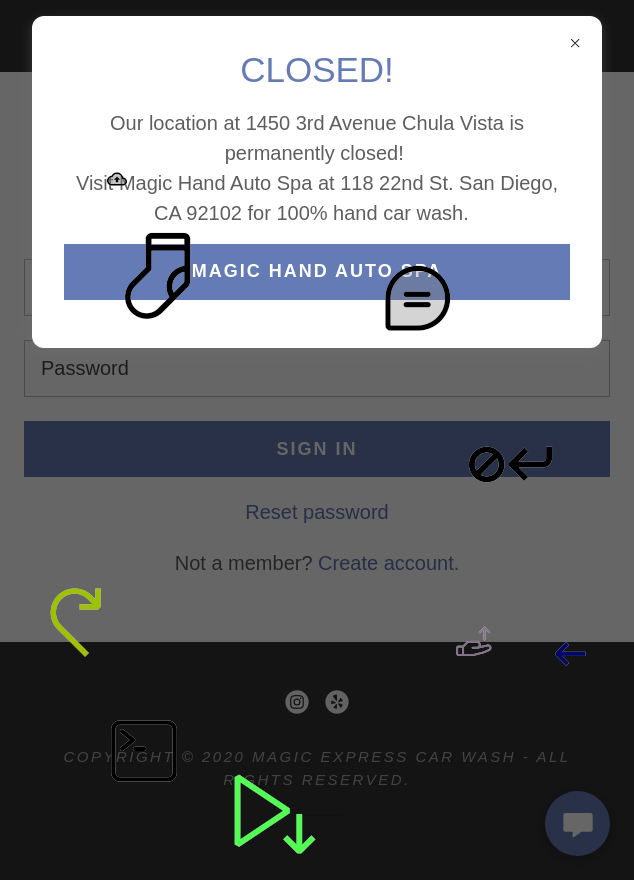  Describe the element at coordinates (117, 179) in the screenshot. I see `upload files to cloud storage` at that location.